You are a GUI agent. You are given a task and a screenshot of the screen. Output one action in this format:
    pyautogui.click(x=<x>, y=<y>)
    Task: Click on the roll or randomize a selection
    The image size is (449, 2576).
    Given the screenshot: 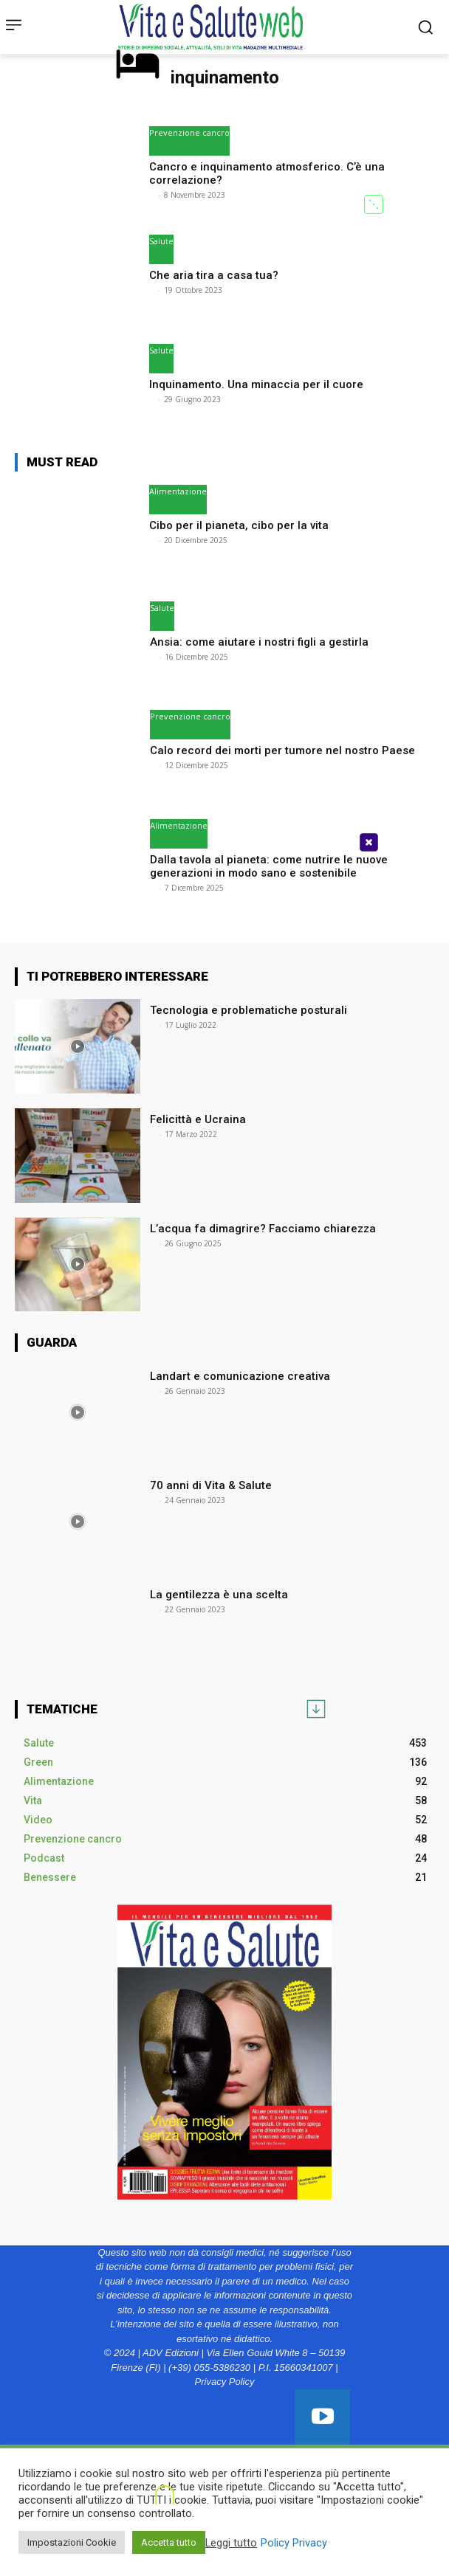 What is the action you would take?
    pyautogui.click(x=374, y=204)
    